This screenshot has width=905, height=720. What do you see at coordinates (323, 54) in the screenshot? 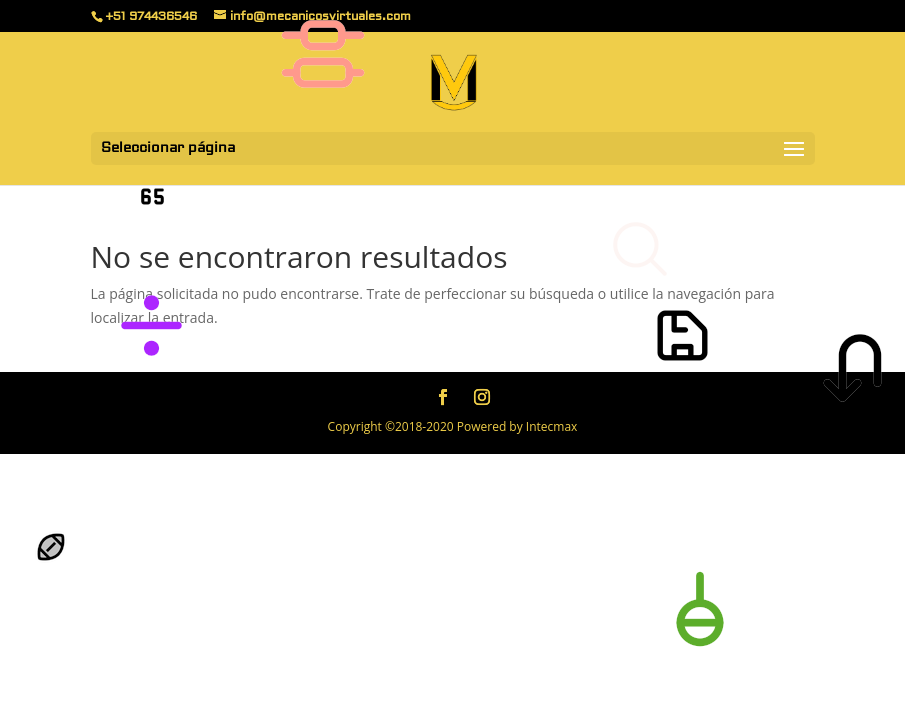
I see `distribute objects evenly with vertical center alignment` at bounding box center [323, 54].